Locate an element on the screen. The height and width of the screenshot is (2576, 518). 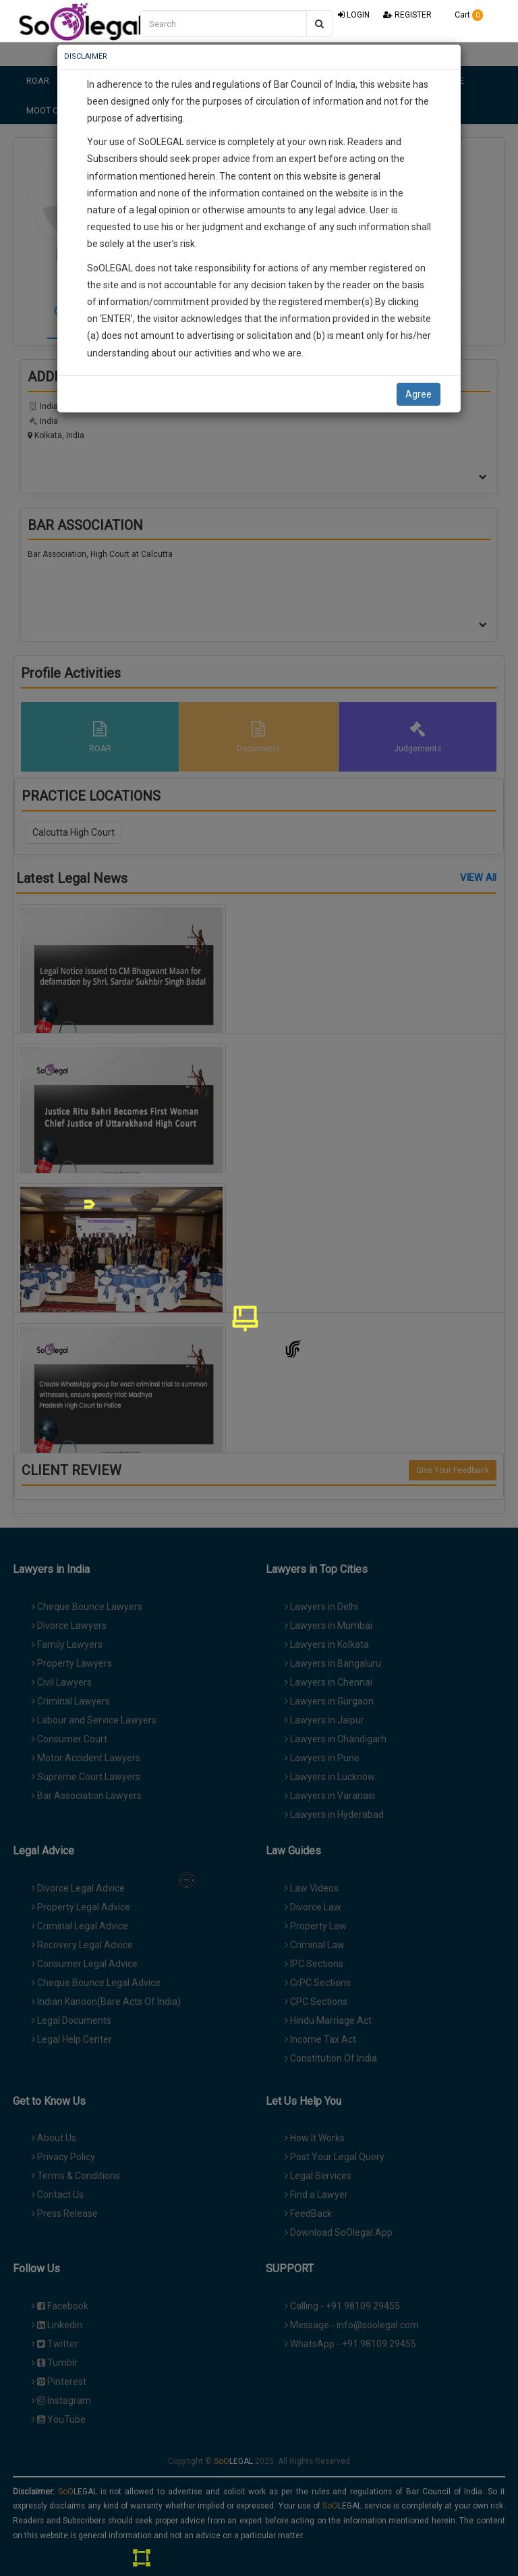
open the V2EX community forum is located at coordinates (90, 1204).